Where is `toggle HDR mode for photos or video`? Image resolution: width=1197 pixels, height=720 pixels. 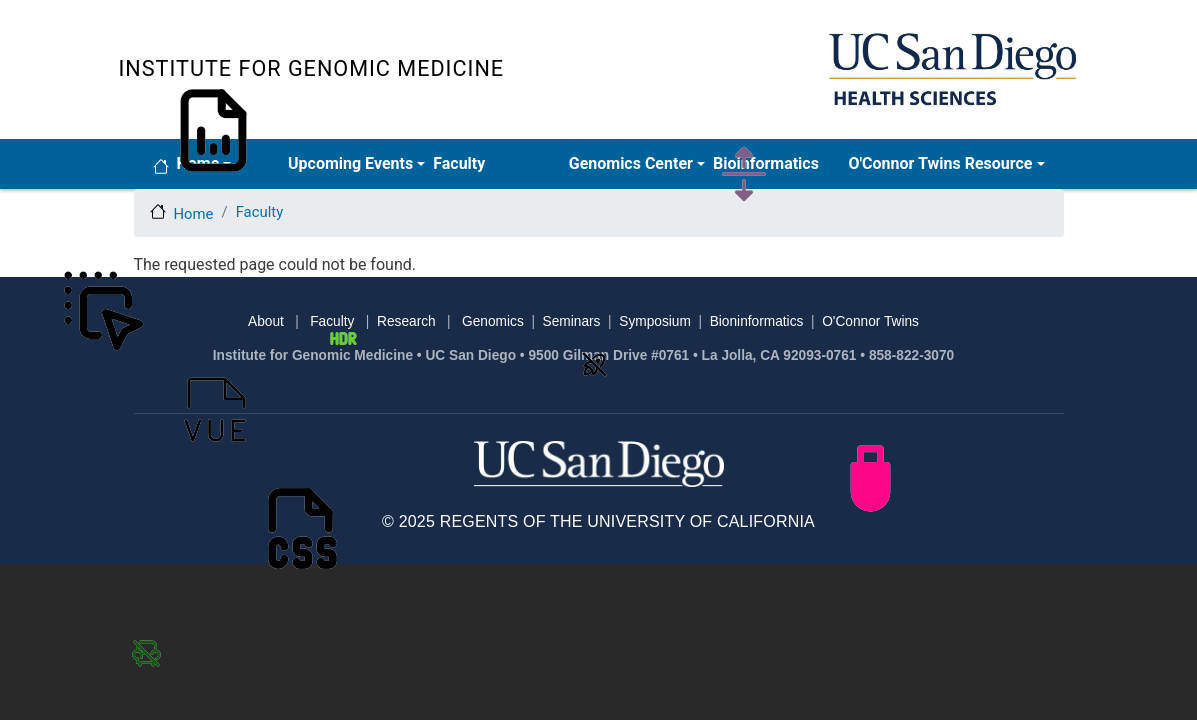
toggle HDR mode for photos or video is located at coordinates (343, 338).